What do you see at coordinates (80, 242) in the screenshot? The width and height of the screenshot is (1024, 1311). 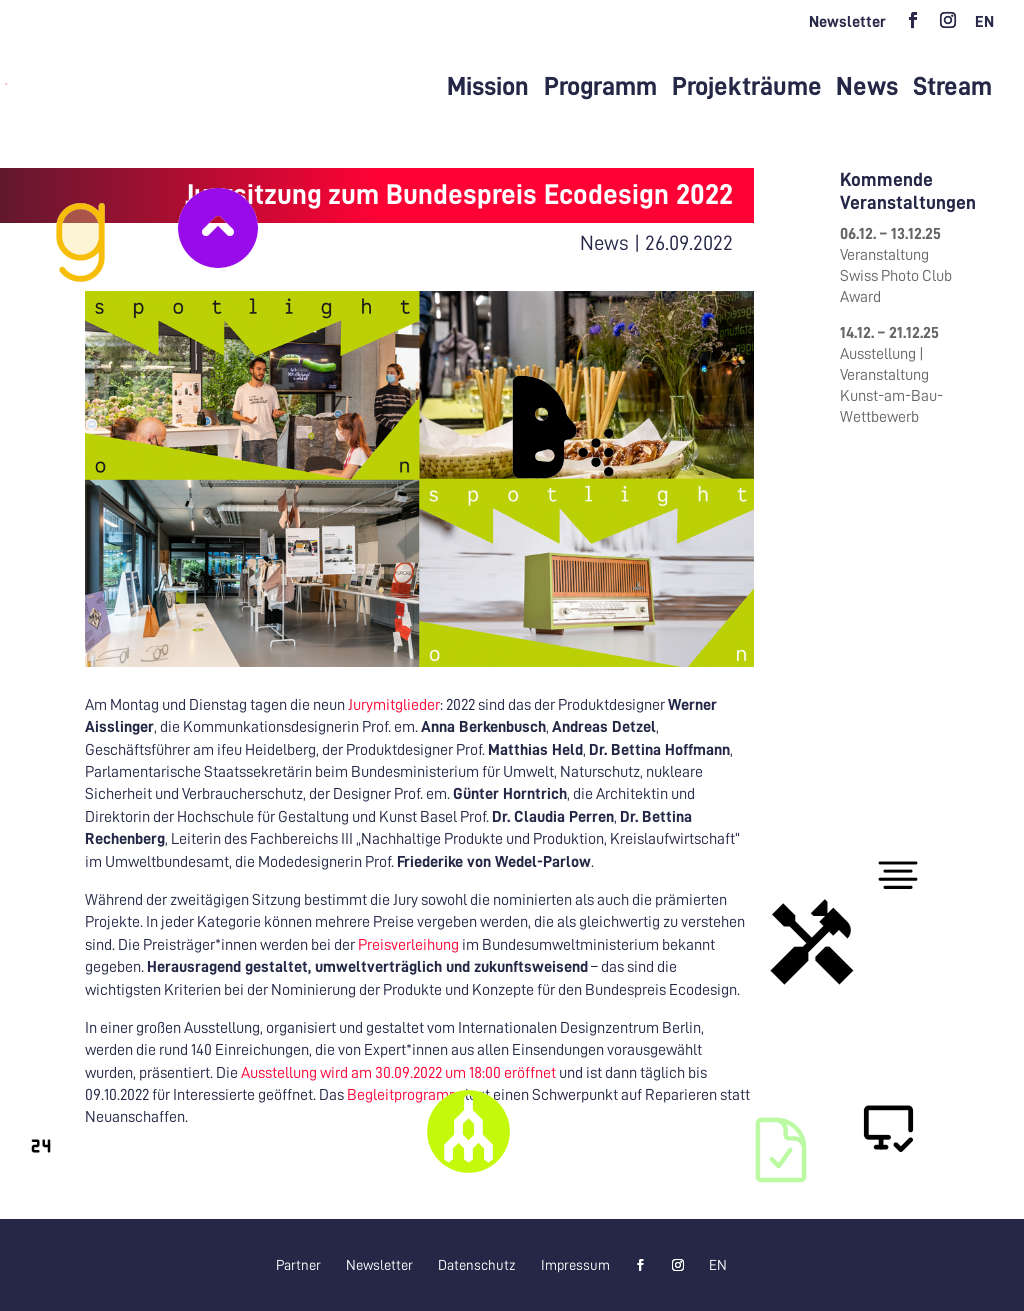 I see `open Goodreads app or website` at bounding box center [80, 242].